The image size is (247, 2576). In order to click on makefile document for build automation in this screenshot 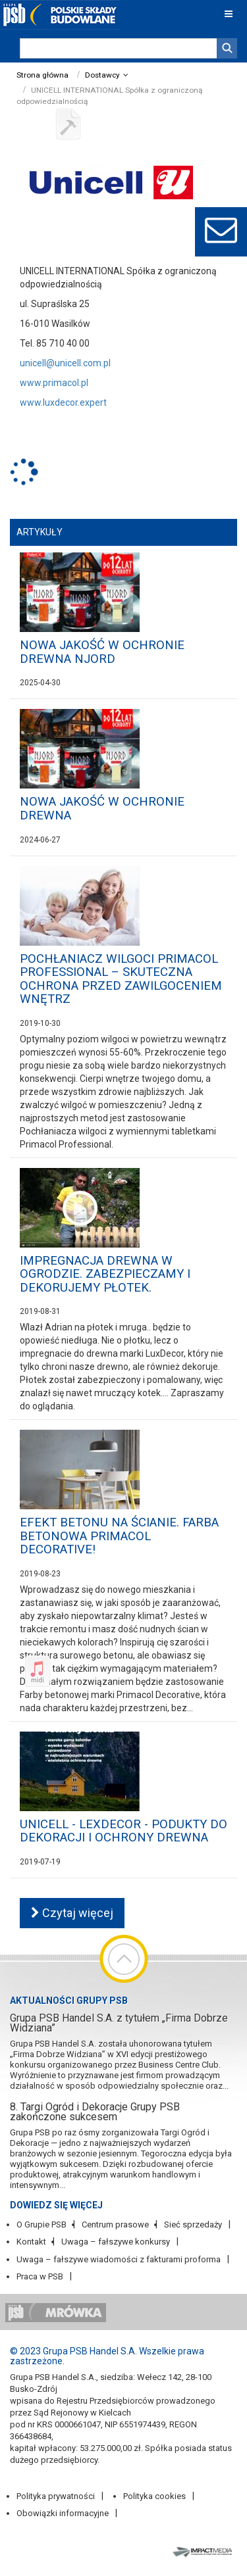, I will do `click(68, 124)`.